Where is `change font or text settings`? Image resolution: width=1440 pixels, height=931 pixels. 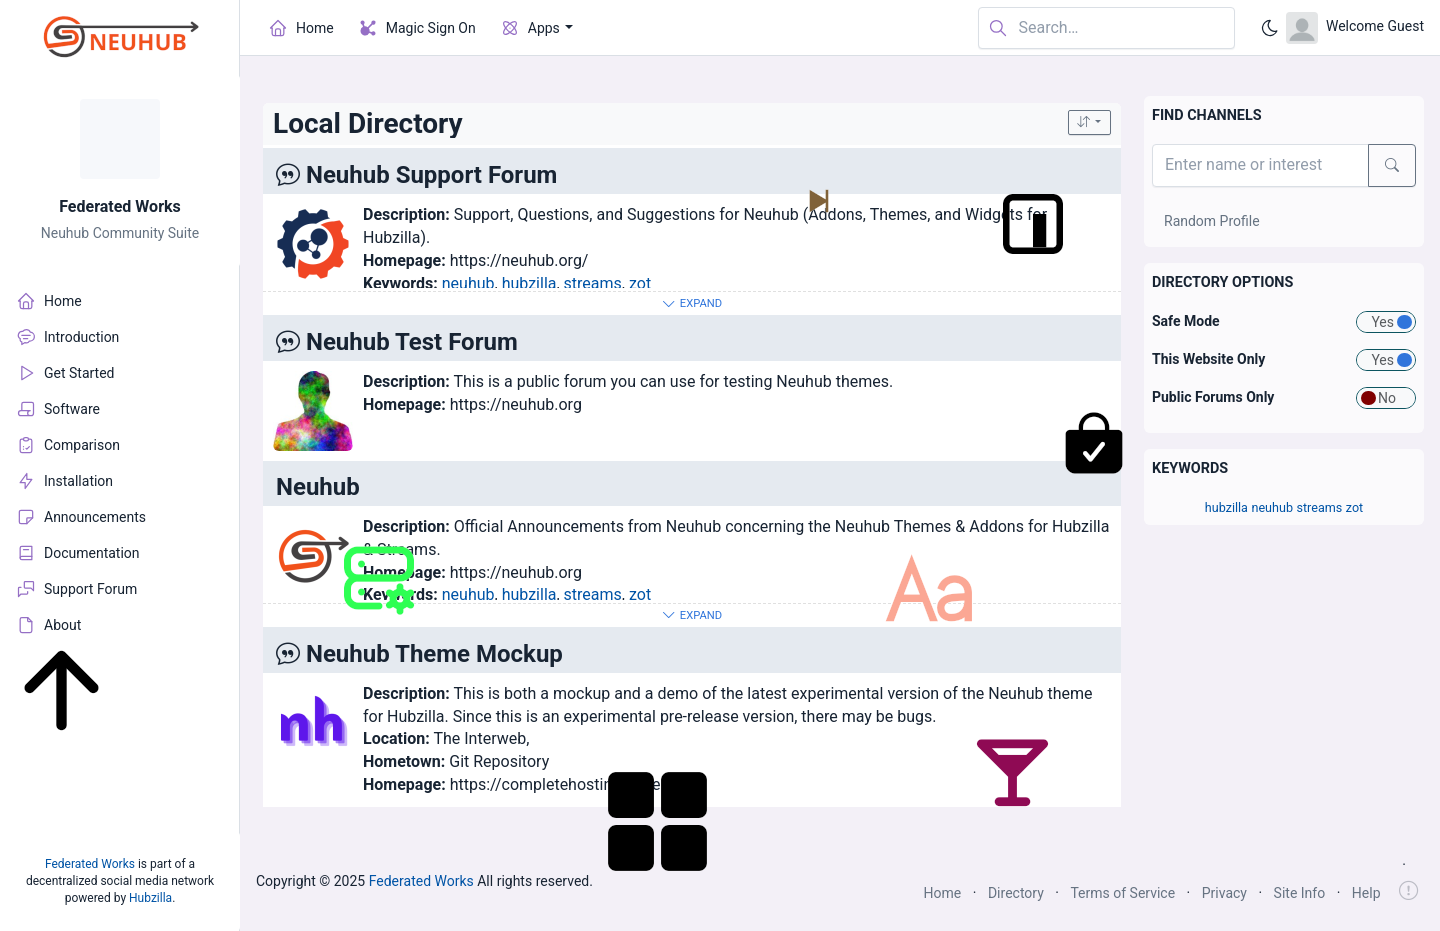 change font or text settings is located at coordinates (929, 590).